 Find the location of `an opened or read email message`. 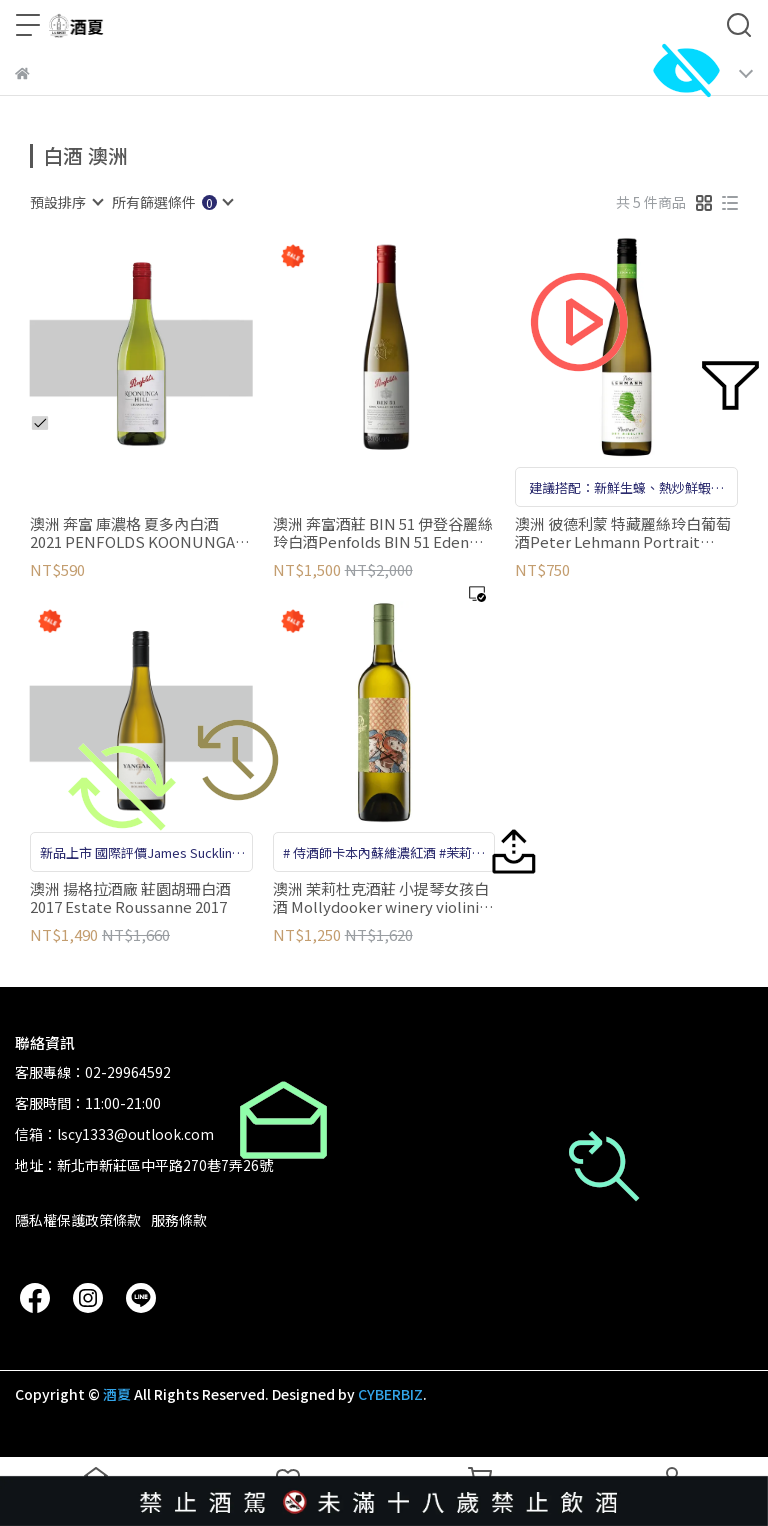

an opened or read email message is located at coordinates (283, 1121).